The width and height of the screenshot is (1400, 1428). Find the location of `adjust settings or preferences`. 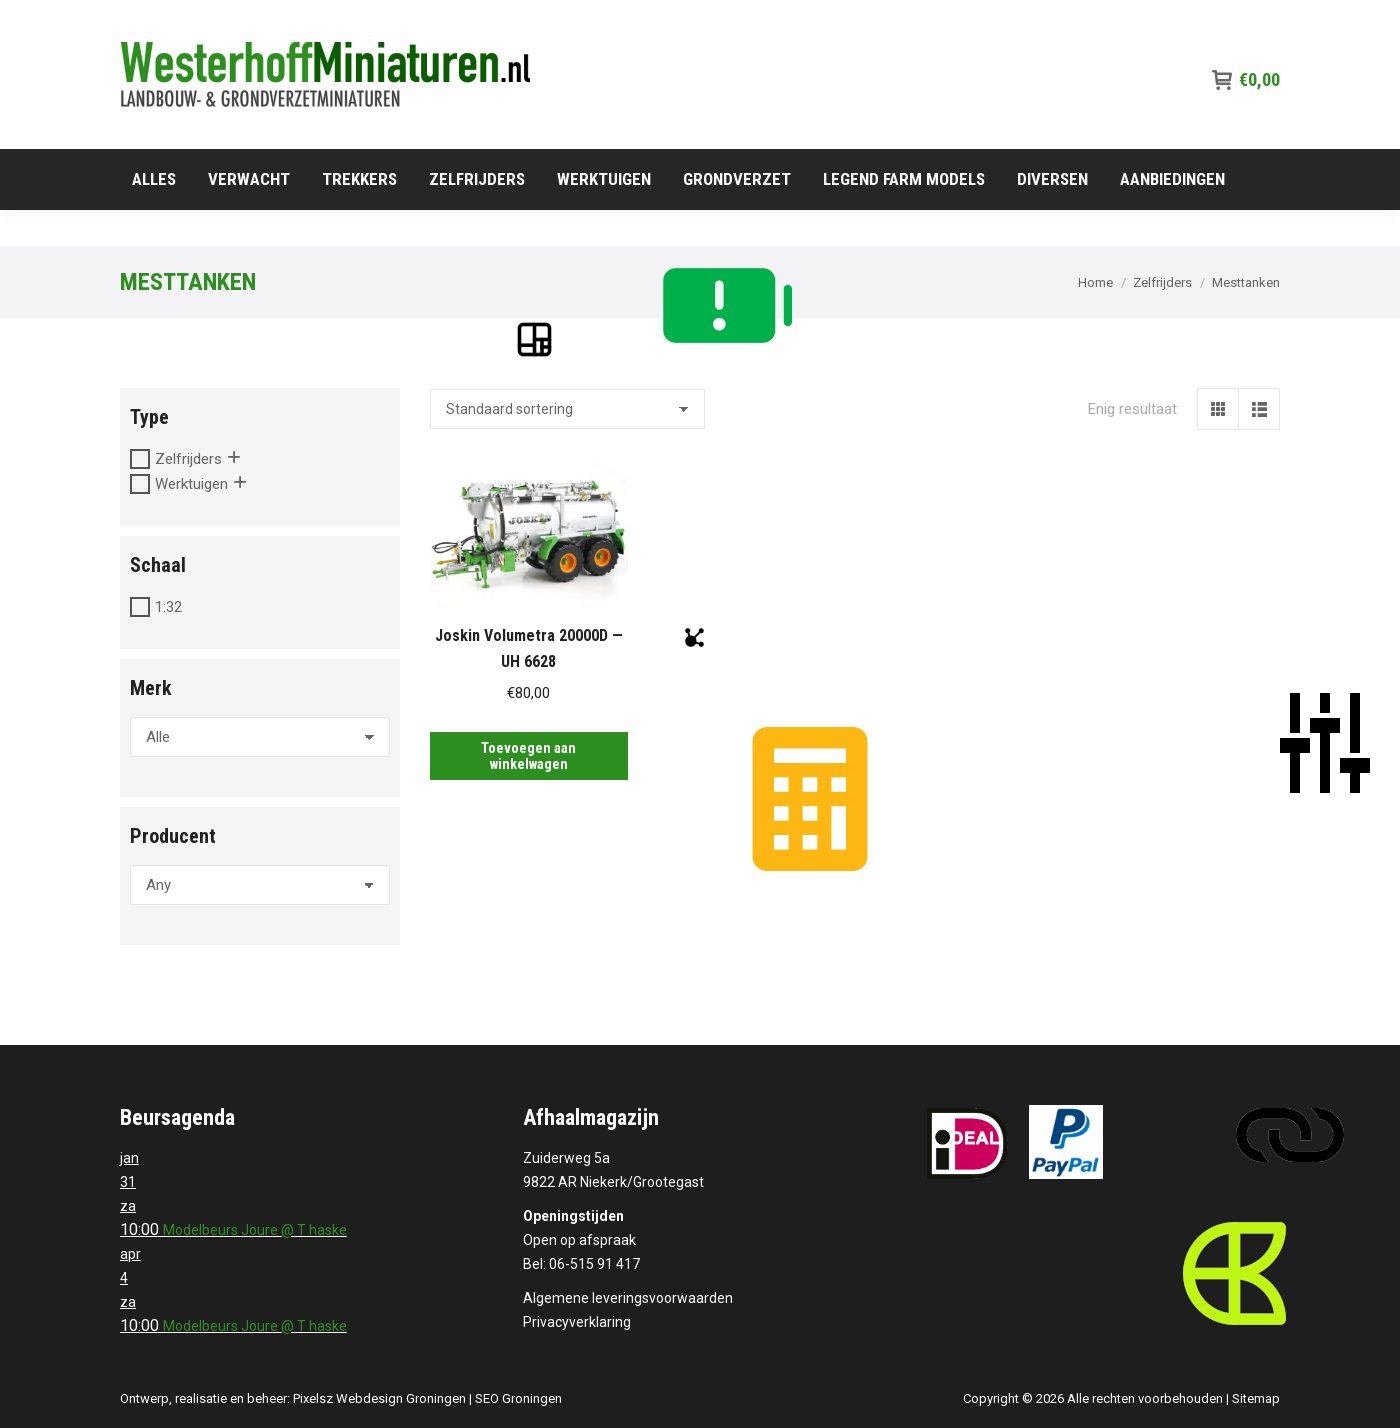

adjust settings or preferences is located at coordinates (1325, 743).